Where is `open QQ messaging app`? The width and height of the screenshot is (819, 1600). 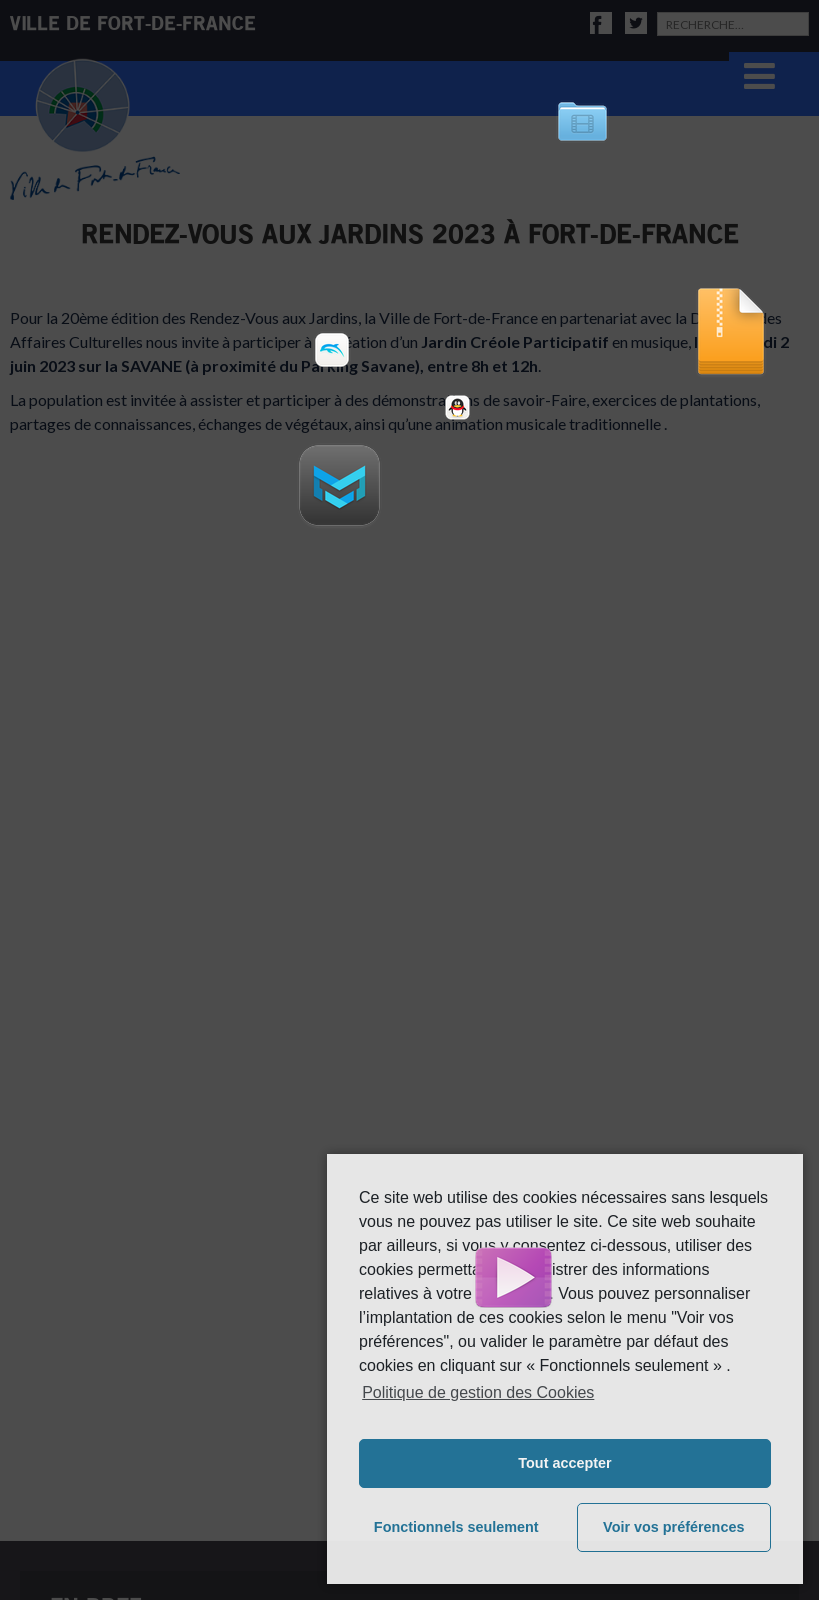 open QQ messaging app is located at coordinates (457, 407).